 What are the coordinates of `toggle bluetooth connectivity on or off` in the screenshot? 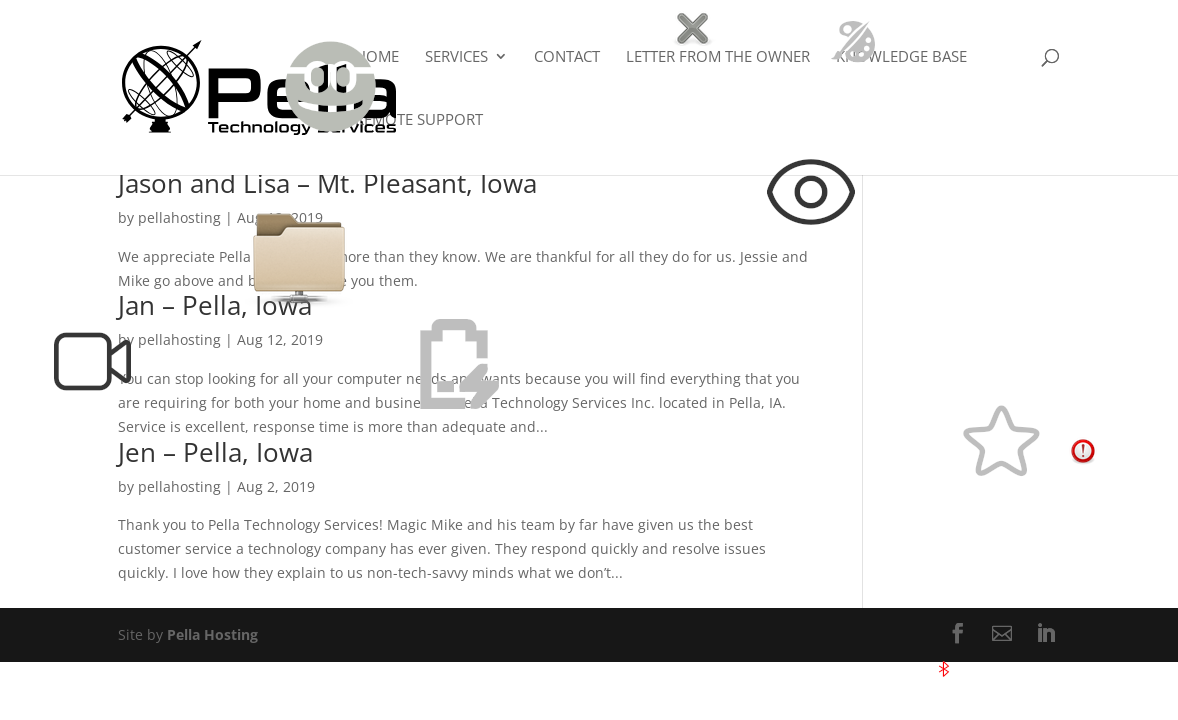 It's located at (944, 669).